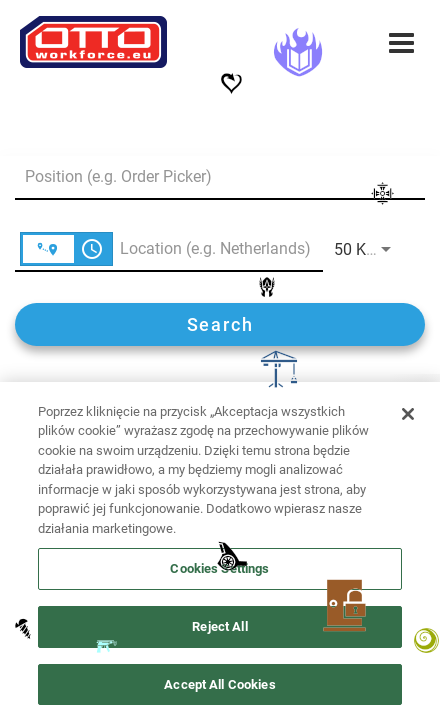 Image resolution: width=440 pixels, height=720 pixels. Describe the element at coordinates (232, 556) in the screenshot. I see `helicopter tail rotor component in a game interface` at that location.